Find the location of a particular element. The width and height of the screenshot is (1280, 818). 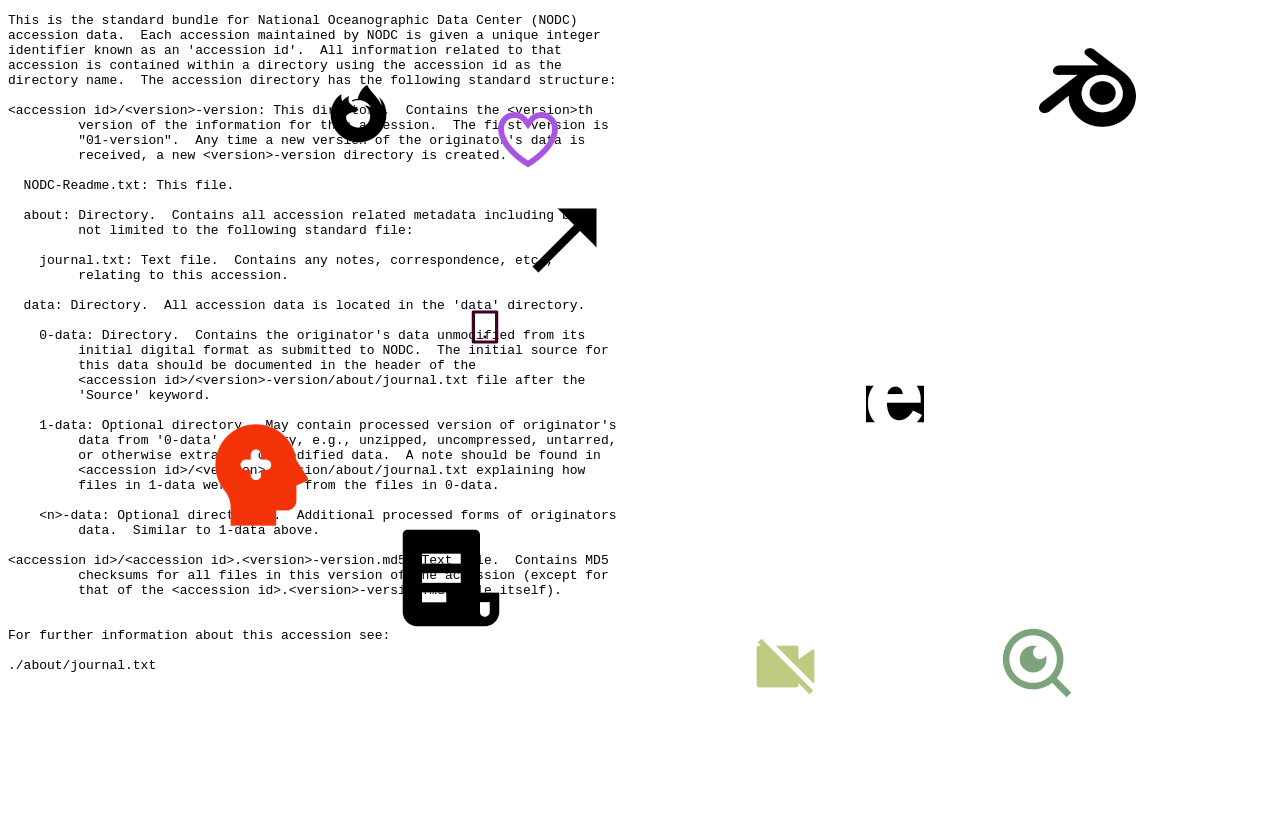

access mental health resources is located at coordinates (261, 475).